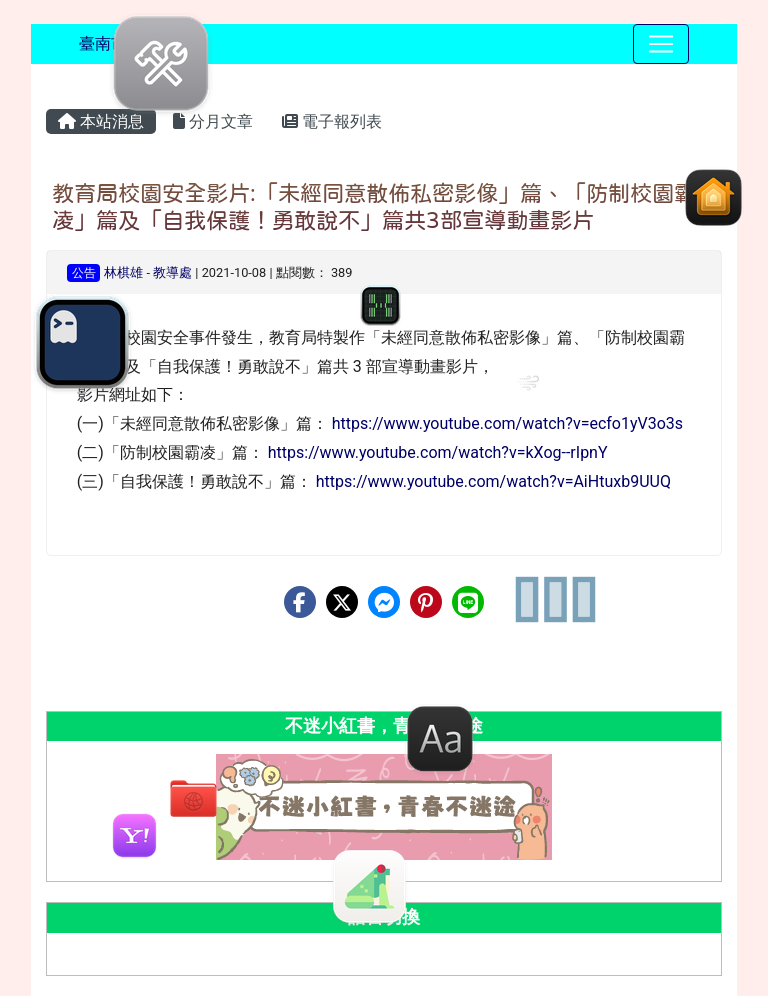 The image size is (768, 996). Describe the element at coordinates (440, 740) in the screenshot. I see `open font book application` at that location.